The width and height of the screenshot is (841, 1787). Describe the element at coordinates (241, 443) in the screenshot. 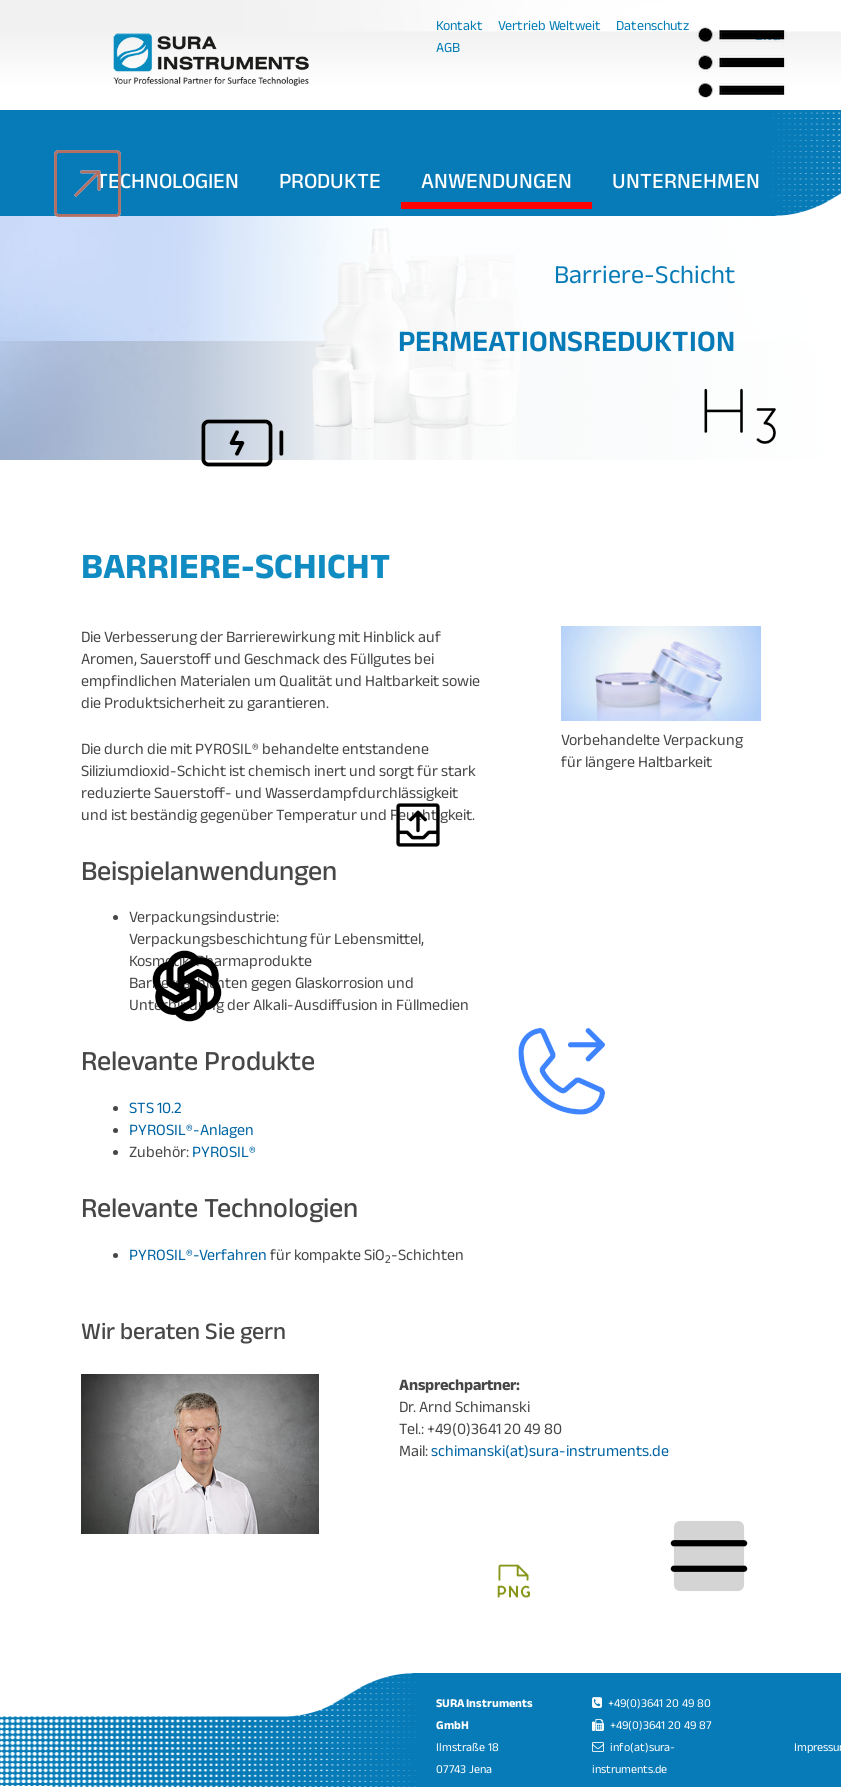

I see `indicates device is currently charging` at that location.